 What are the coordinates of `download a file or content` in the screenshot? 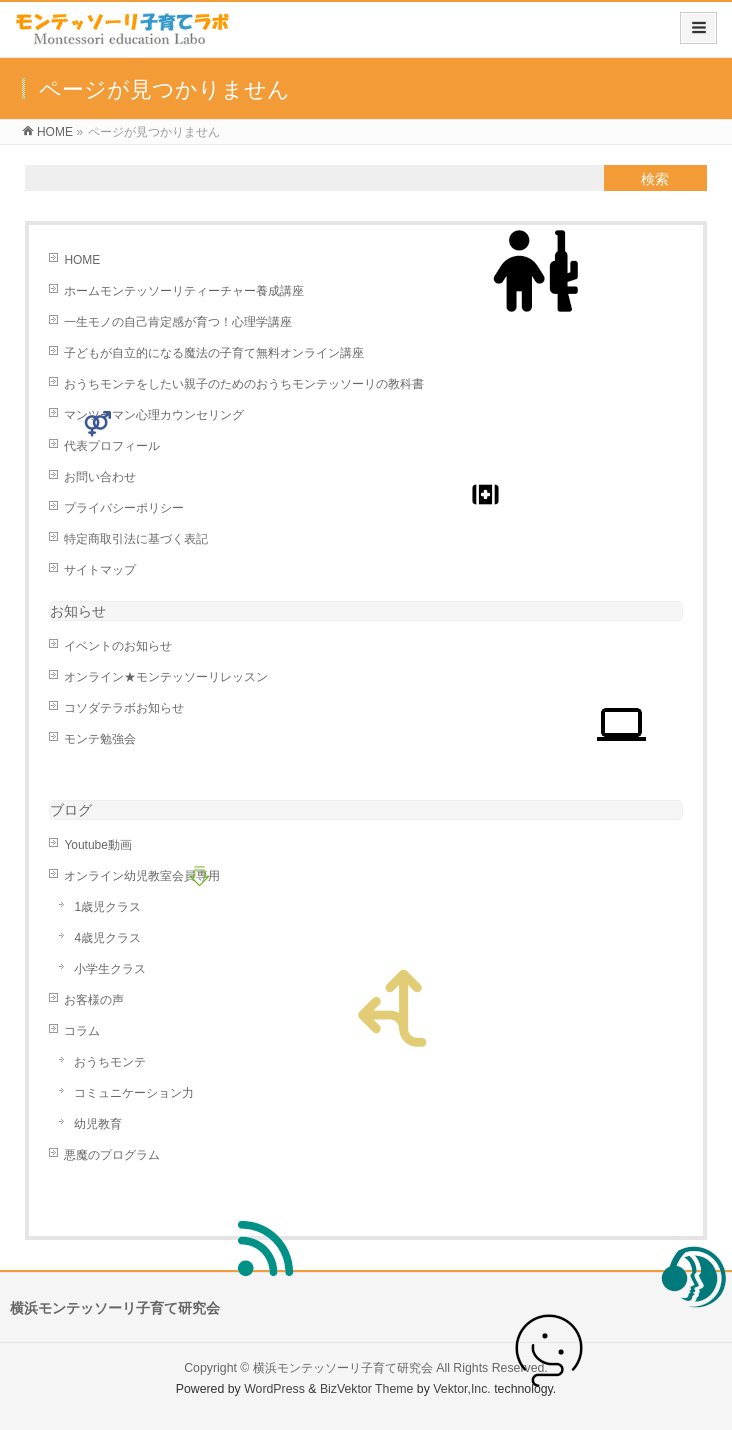 It's located at (199, 875).